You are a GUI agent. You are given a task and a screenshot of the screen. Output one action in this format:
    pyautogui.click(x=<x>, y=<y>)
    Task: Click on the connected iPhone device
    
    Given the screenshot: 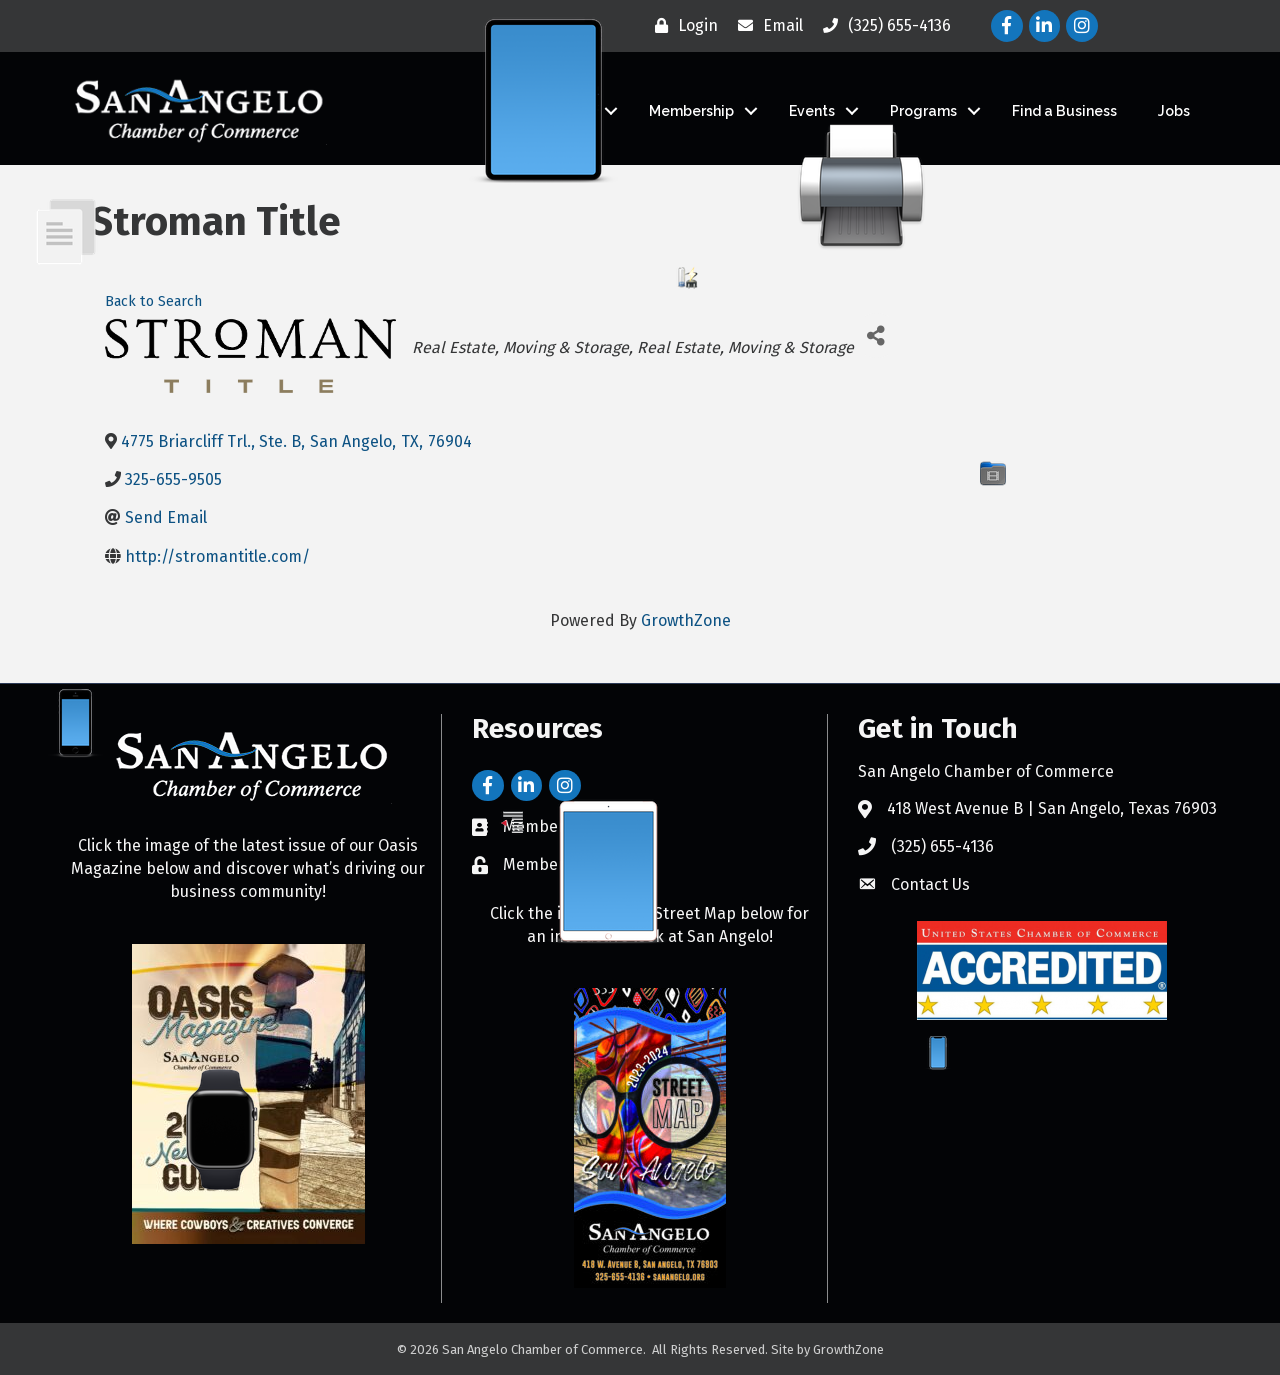 What is the action you would take?
    pyautogui.click(x=75, y=723)
    